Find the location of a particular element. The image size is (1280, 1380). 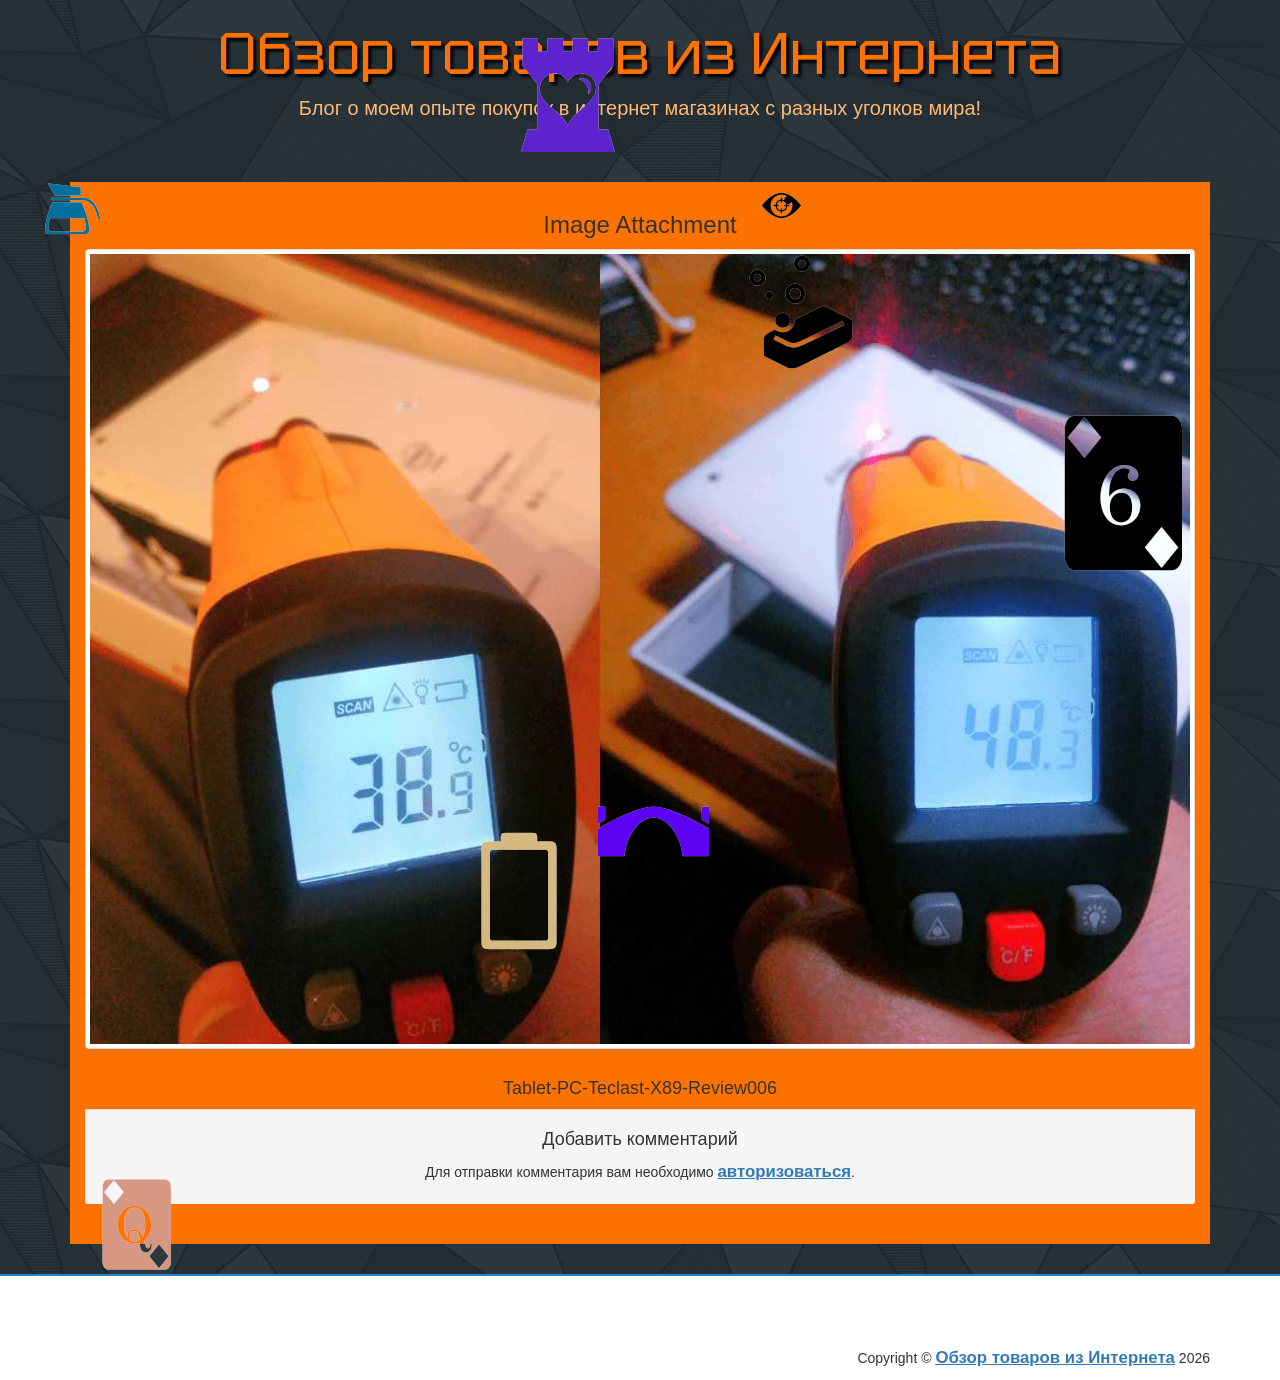

indicates coffee is available or brewing is located at coordinates (72, 208).